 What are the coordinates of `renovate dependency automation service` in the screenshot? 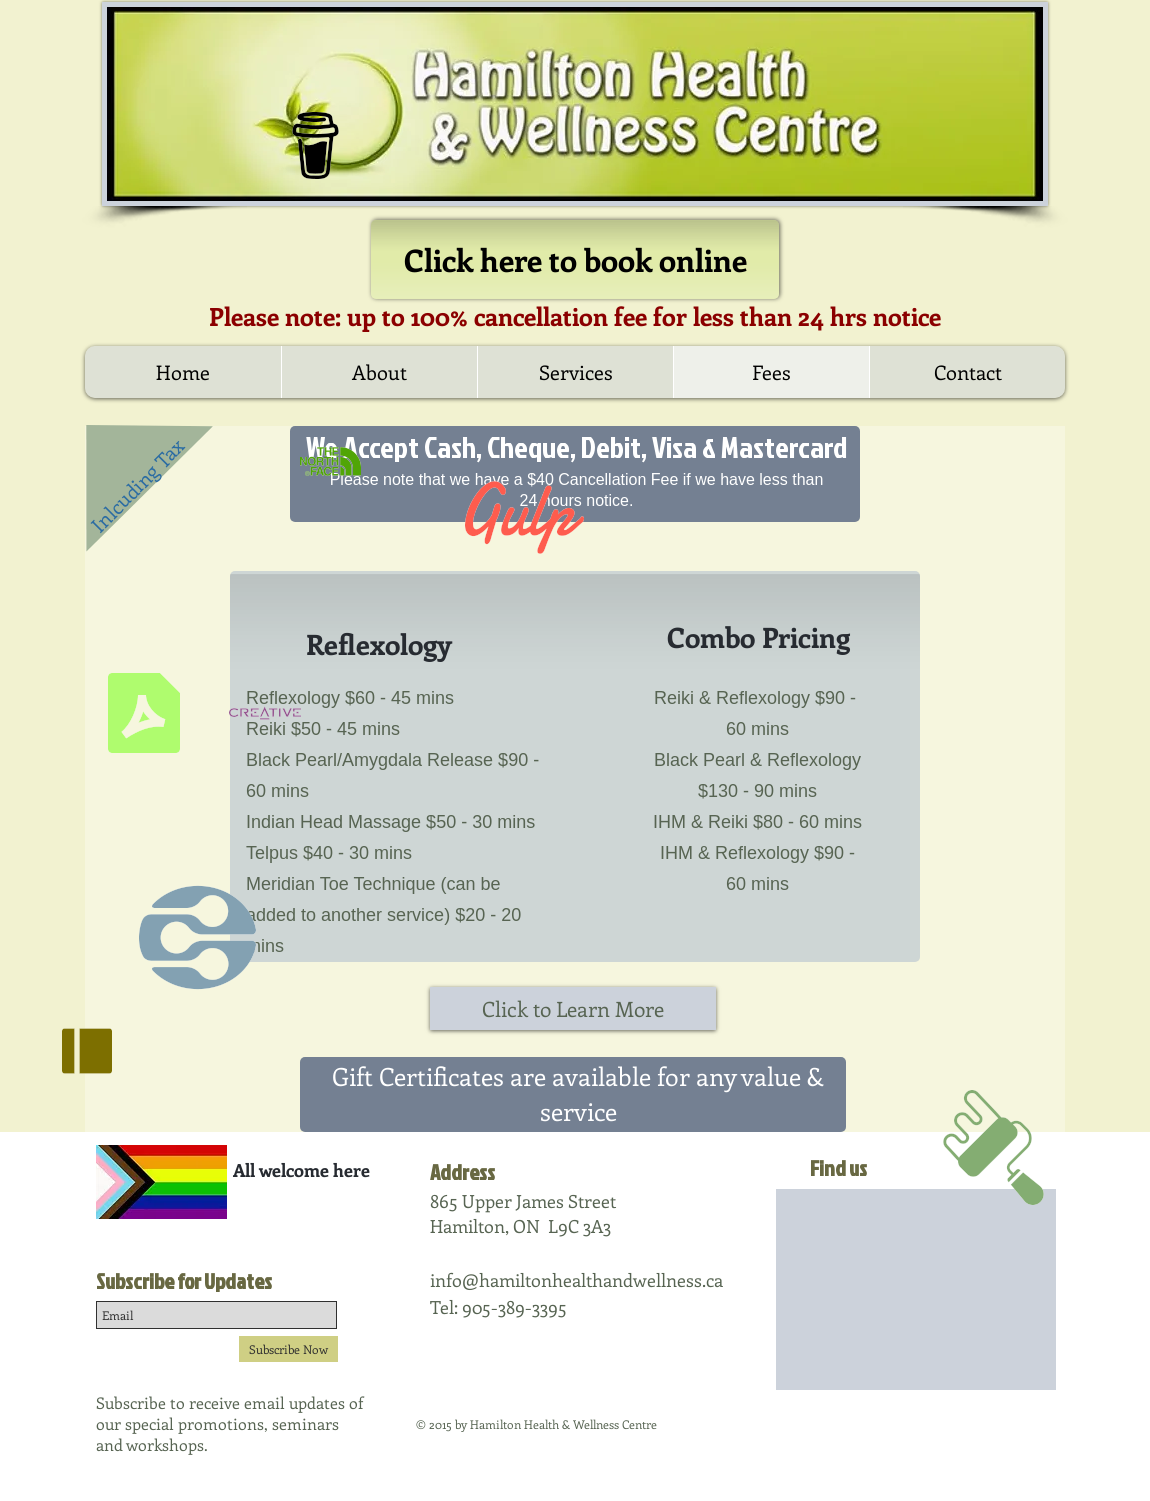 It's located at (993, 1147).